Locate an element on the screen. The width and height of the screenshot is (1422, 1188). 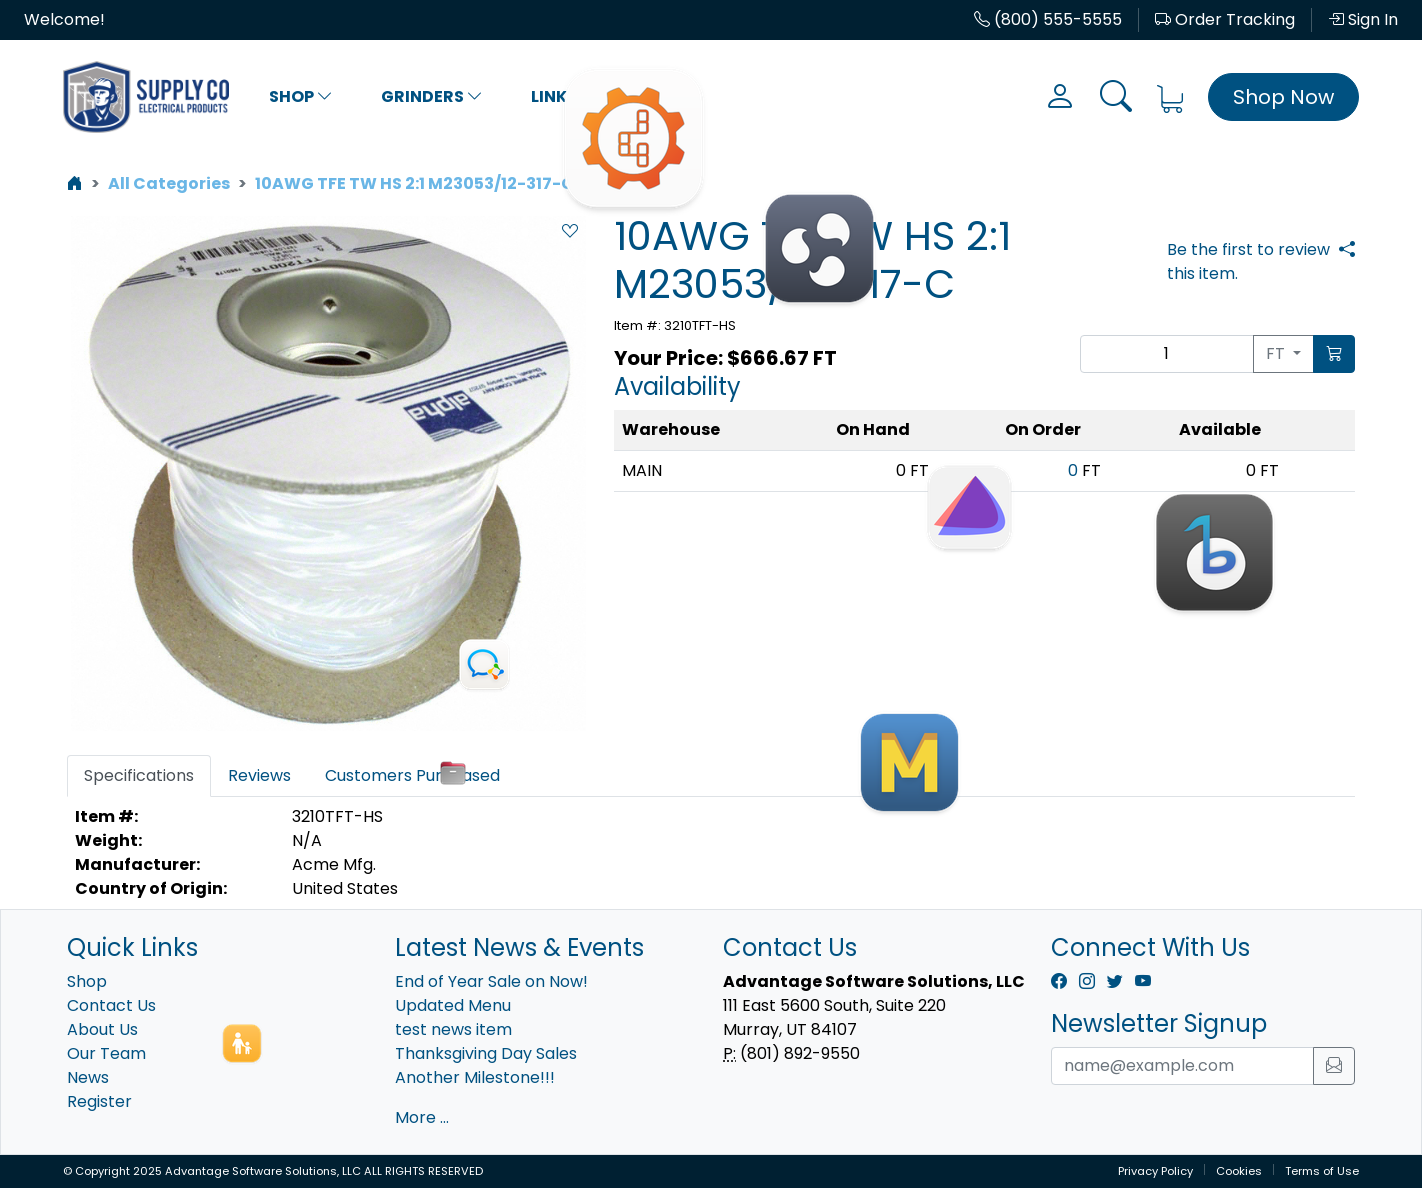
open WeCom (WeChat Work) messaging app is located at coordinates (484, 664).